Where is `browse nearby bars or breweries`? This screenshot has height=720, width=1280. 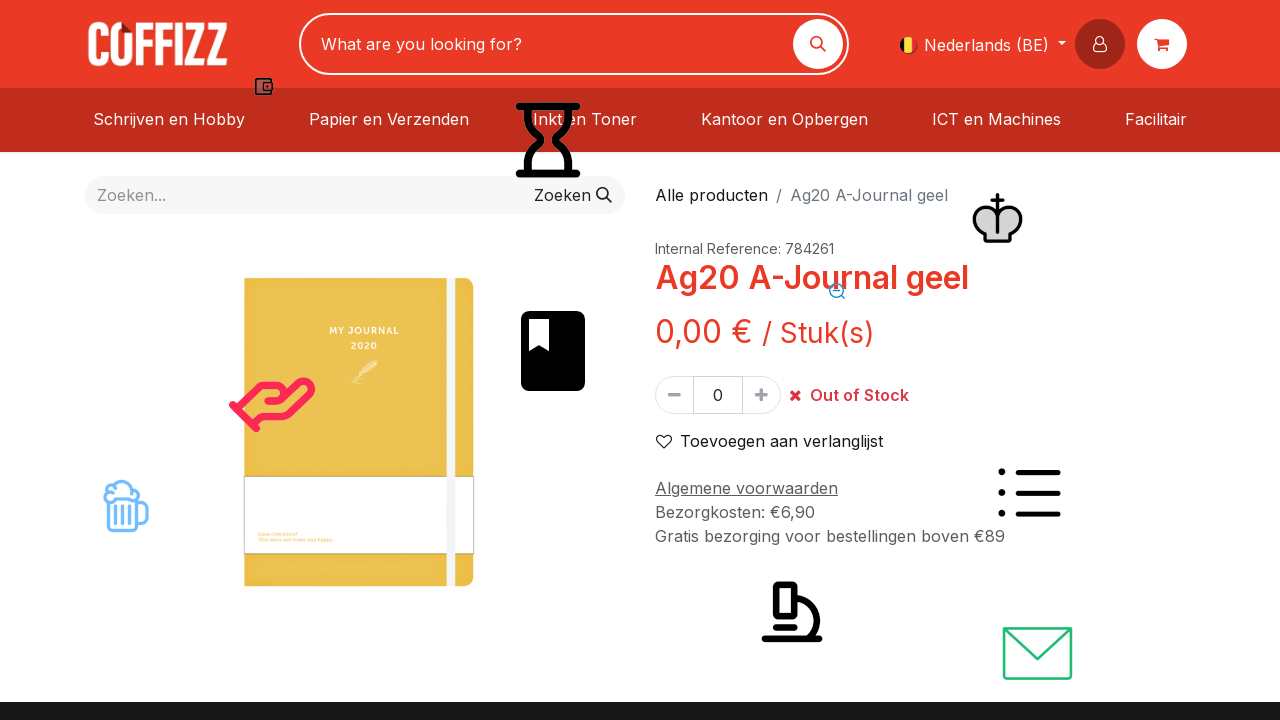
browse nearby bars or breweries is located at coordinates (126, 506).